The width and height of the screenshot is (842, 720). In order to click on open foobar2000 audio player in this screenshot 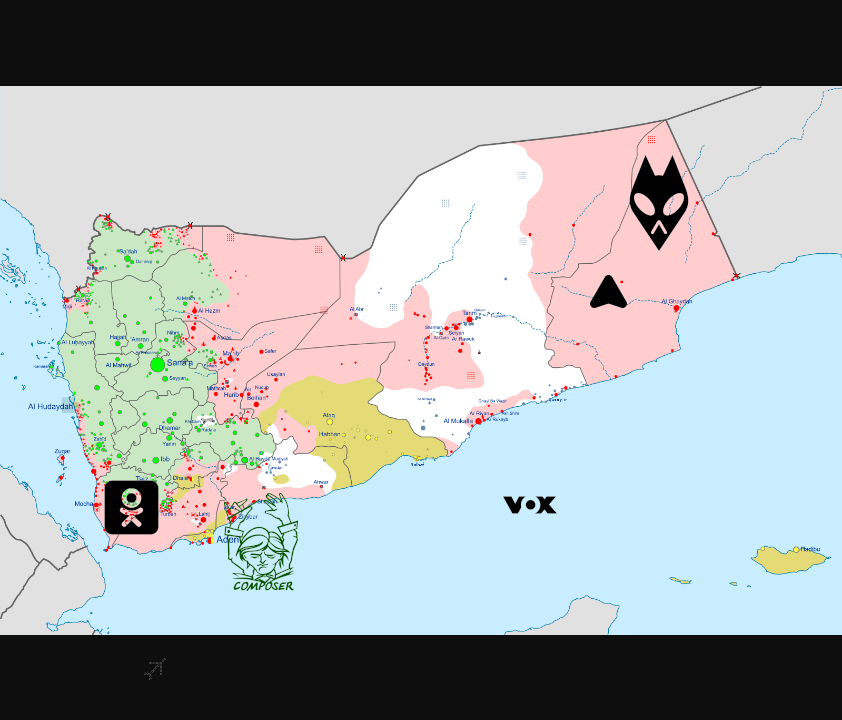, I will do `click(659, 203)`.